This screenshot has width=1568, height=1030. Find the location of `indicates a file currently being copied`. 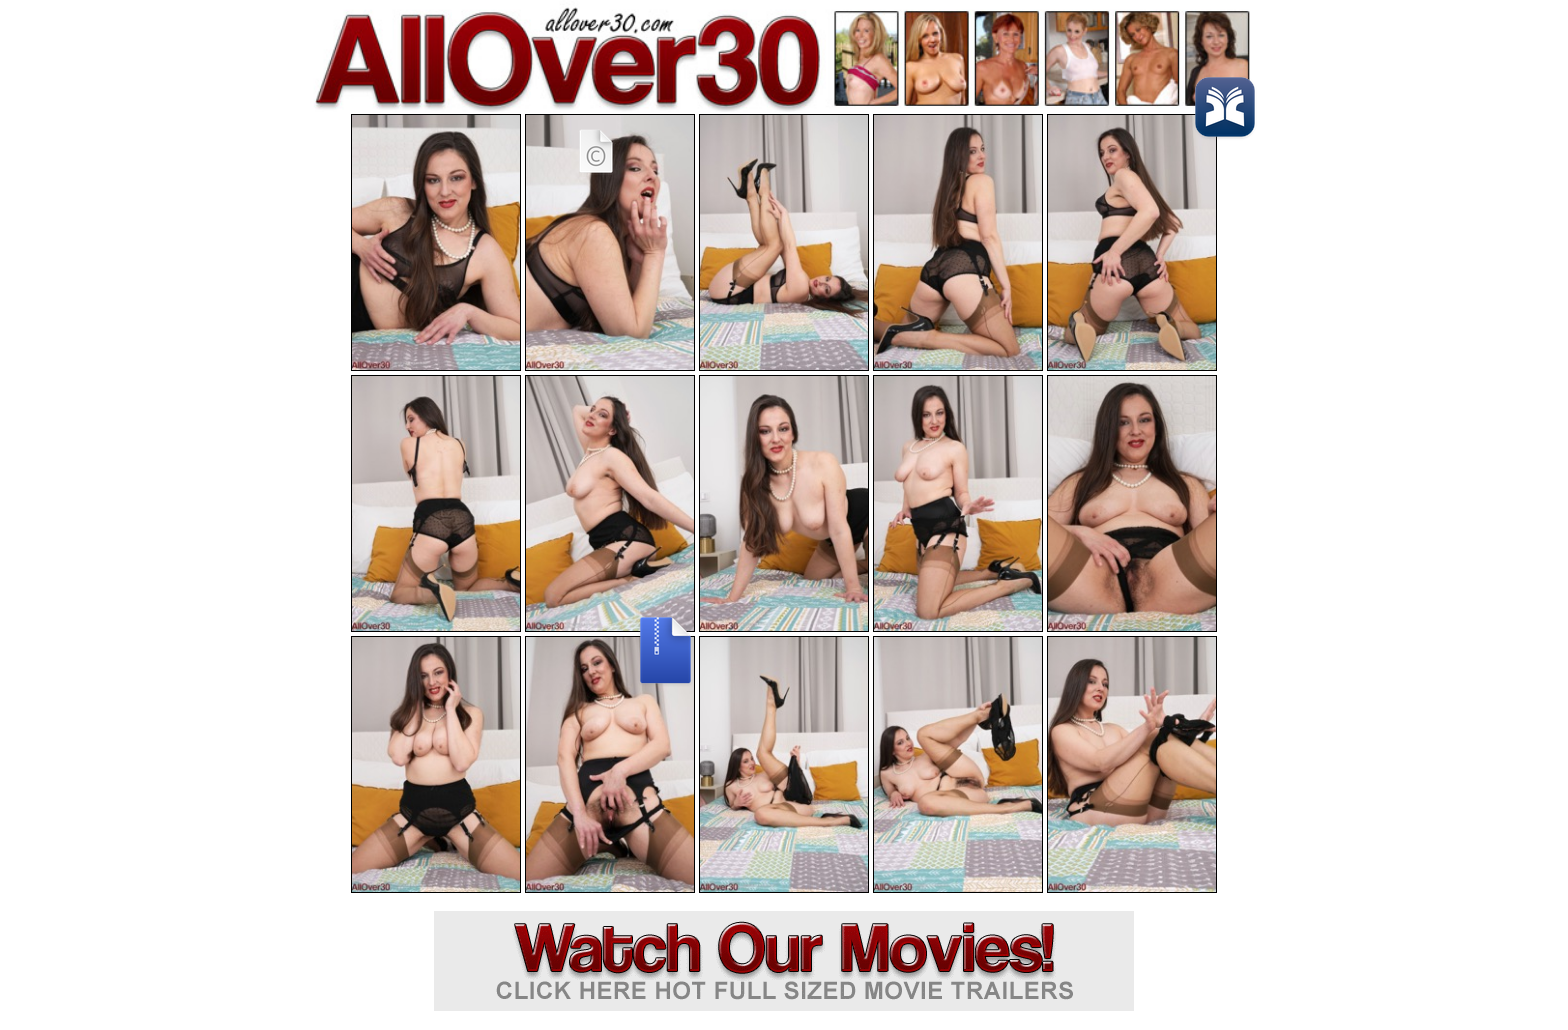

indicates a file currently being copied is located at coordinates (596, 152).